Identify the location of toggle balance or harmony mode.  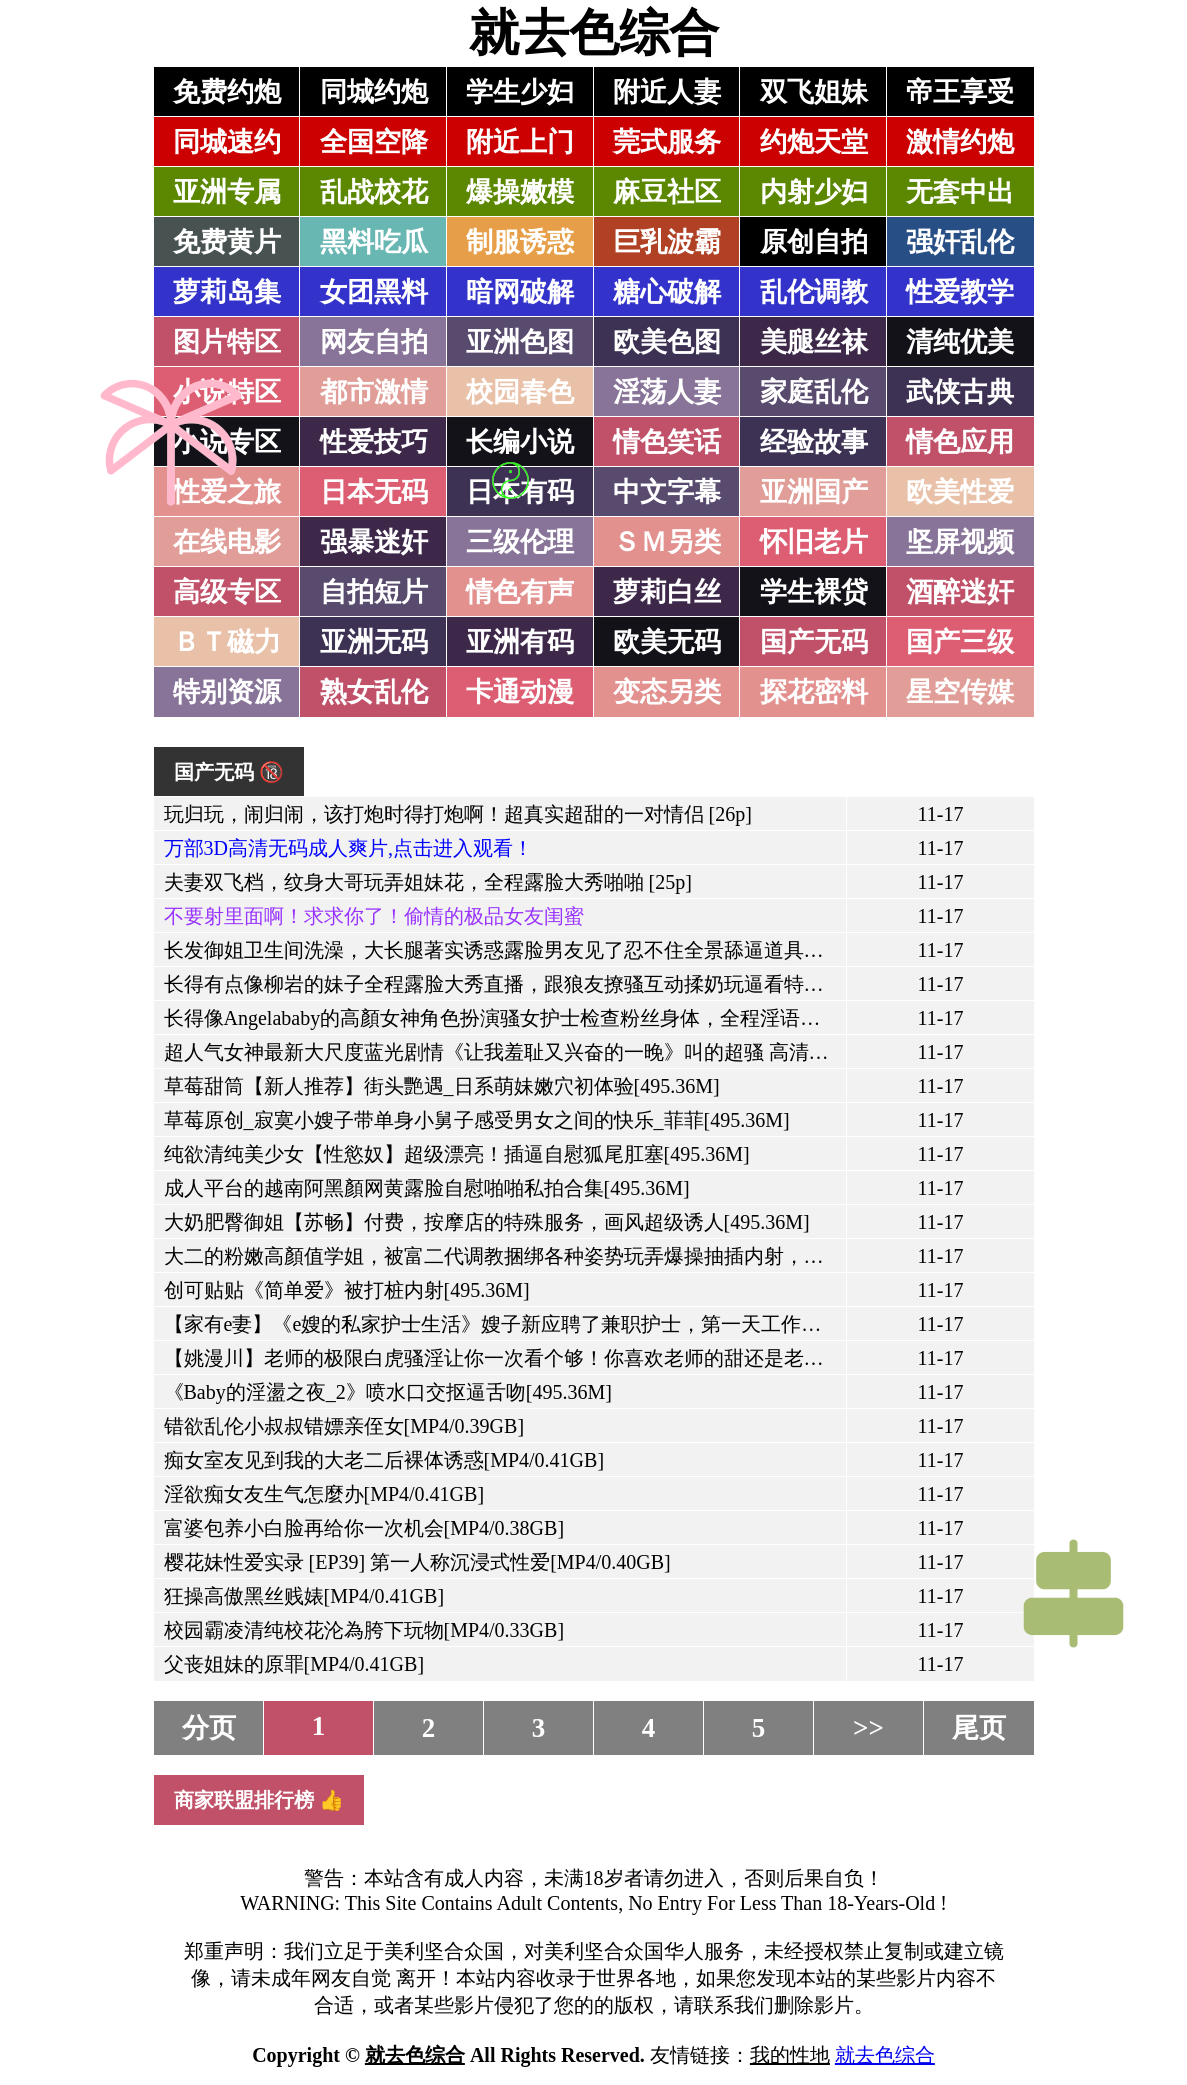
(510, 480).